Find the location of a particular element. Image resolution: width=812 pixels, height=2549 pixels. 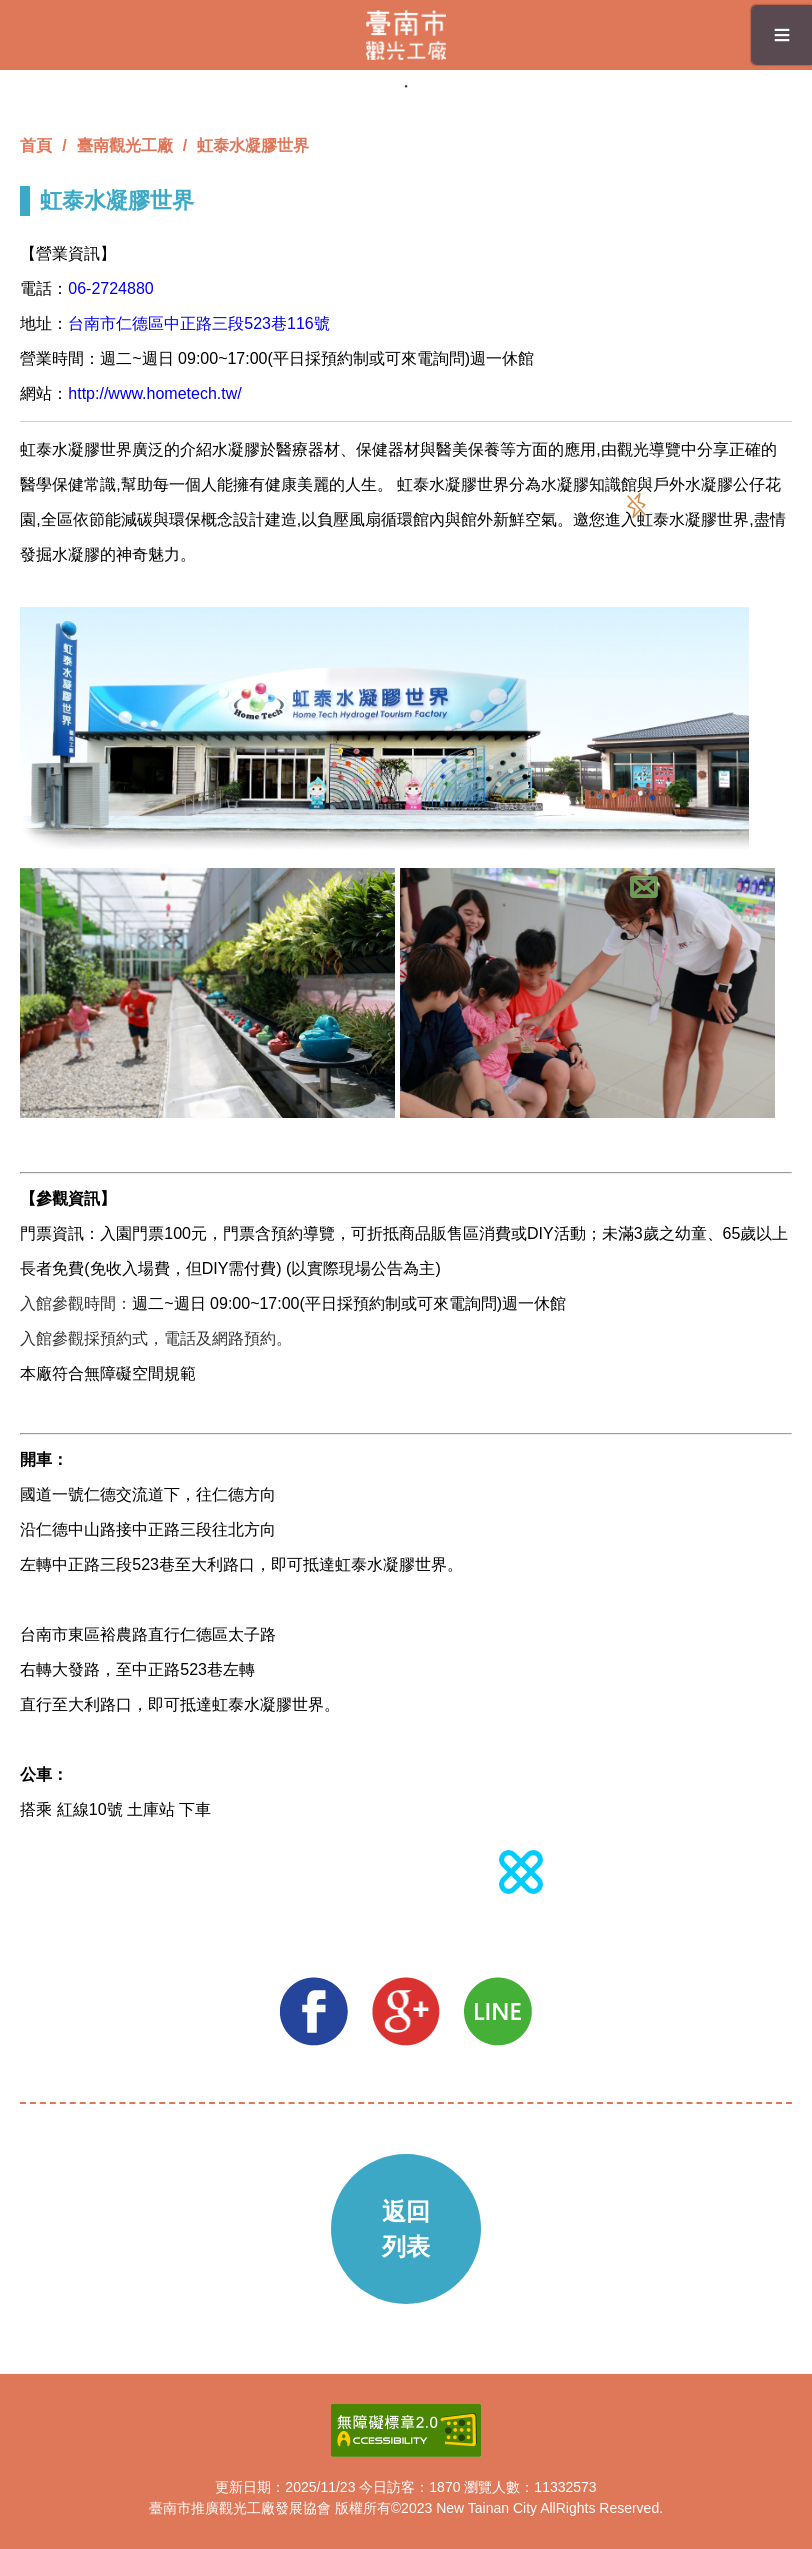

access first aid or medical help options is located at coordinates (521, 1872).